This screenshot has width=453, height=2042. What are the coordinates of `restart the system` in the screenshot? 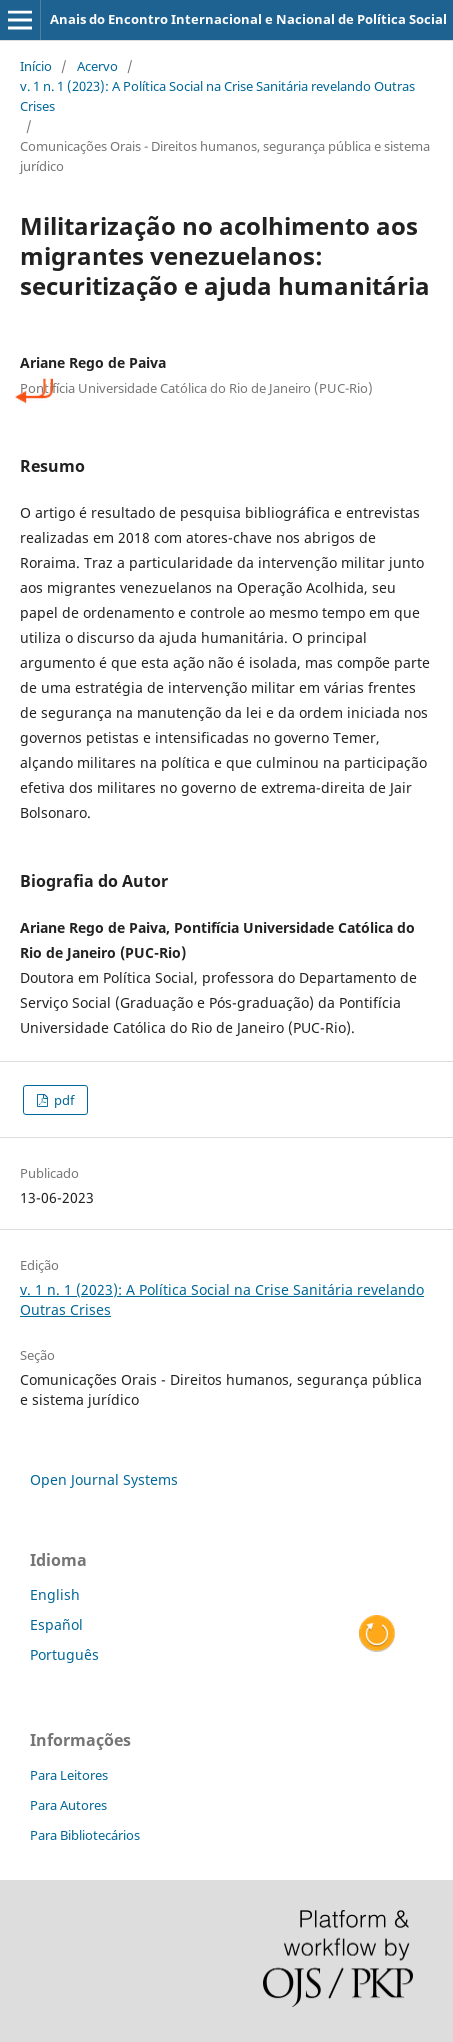 It's located at (377, 1633).